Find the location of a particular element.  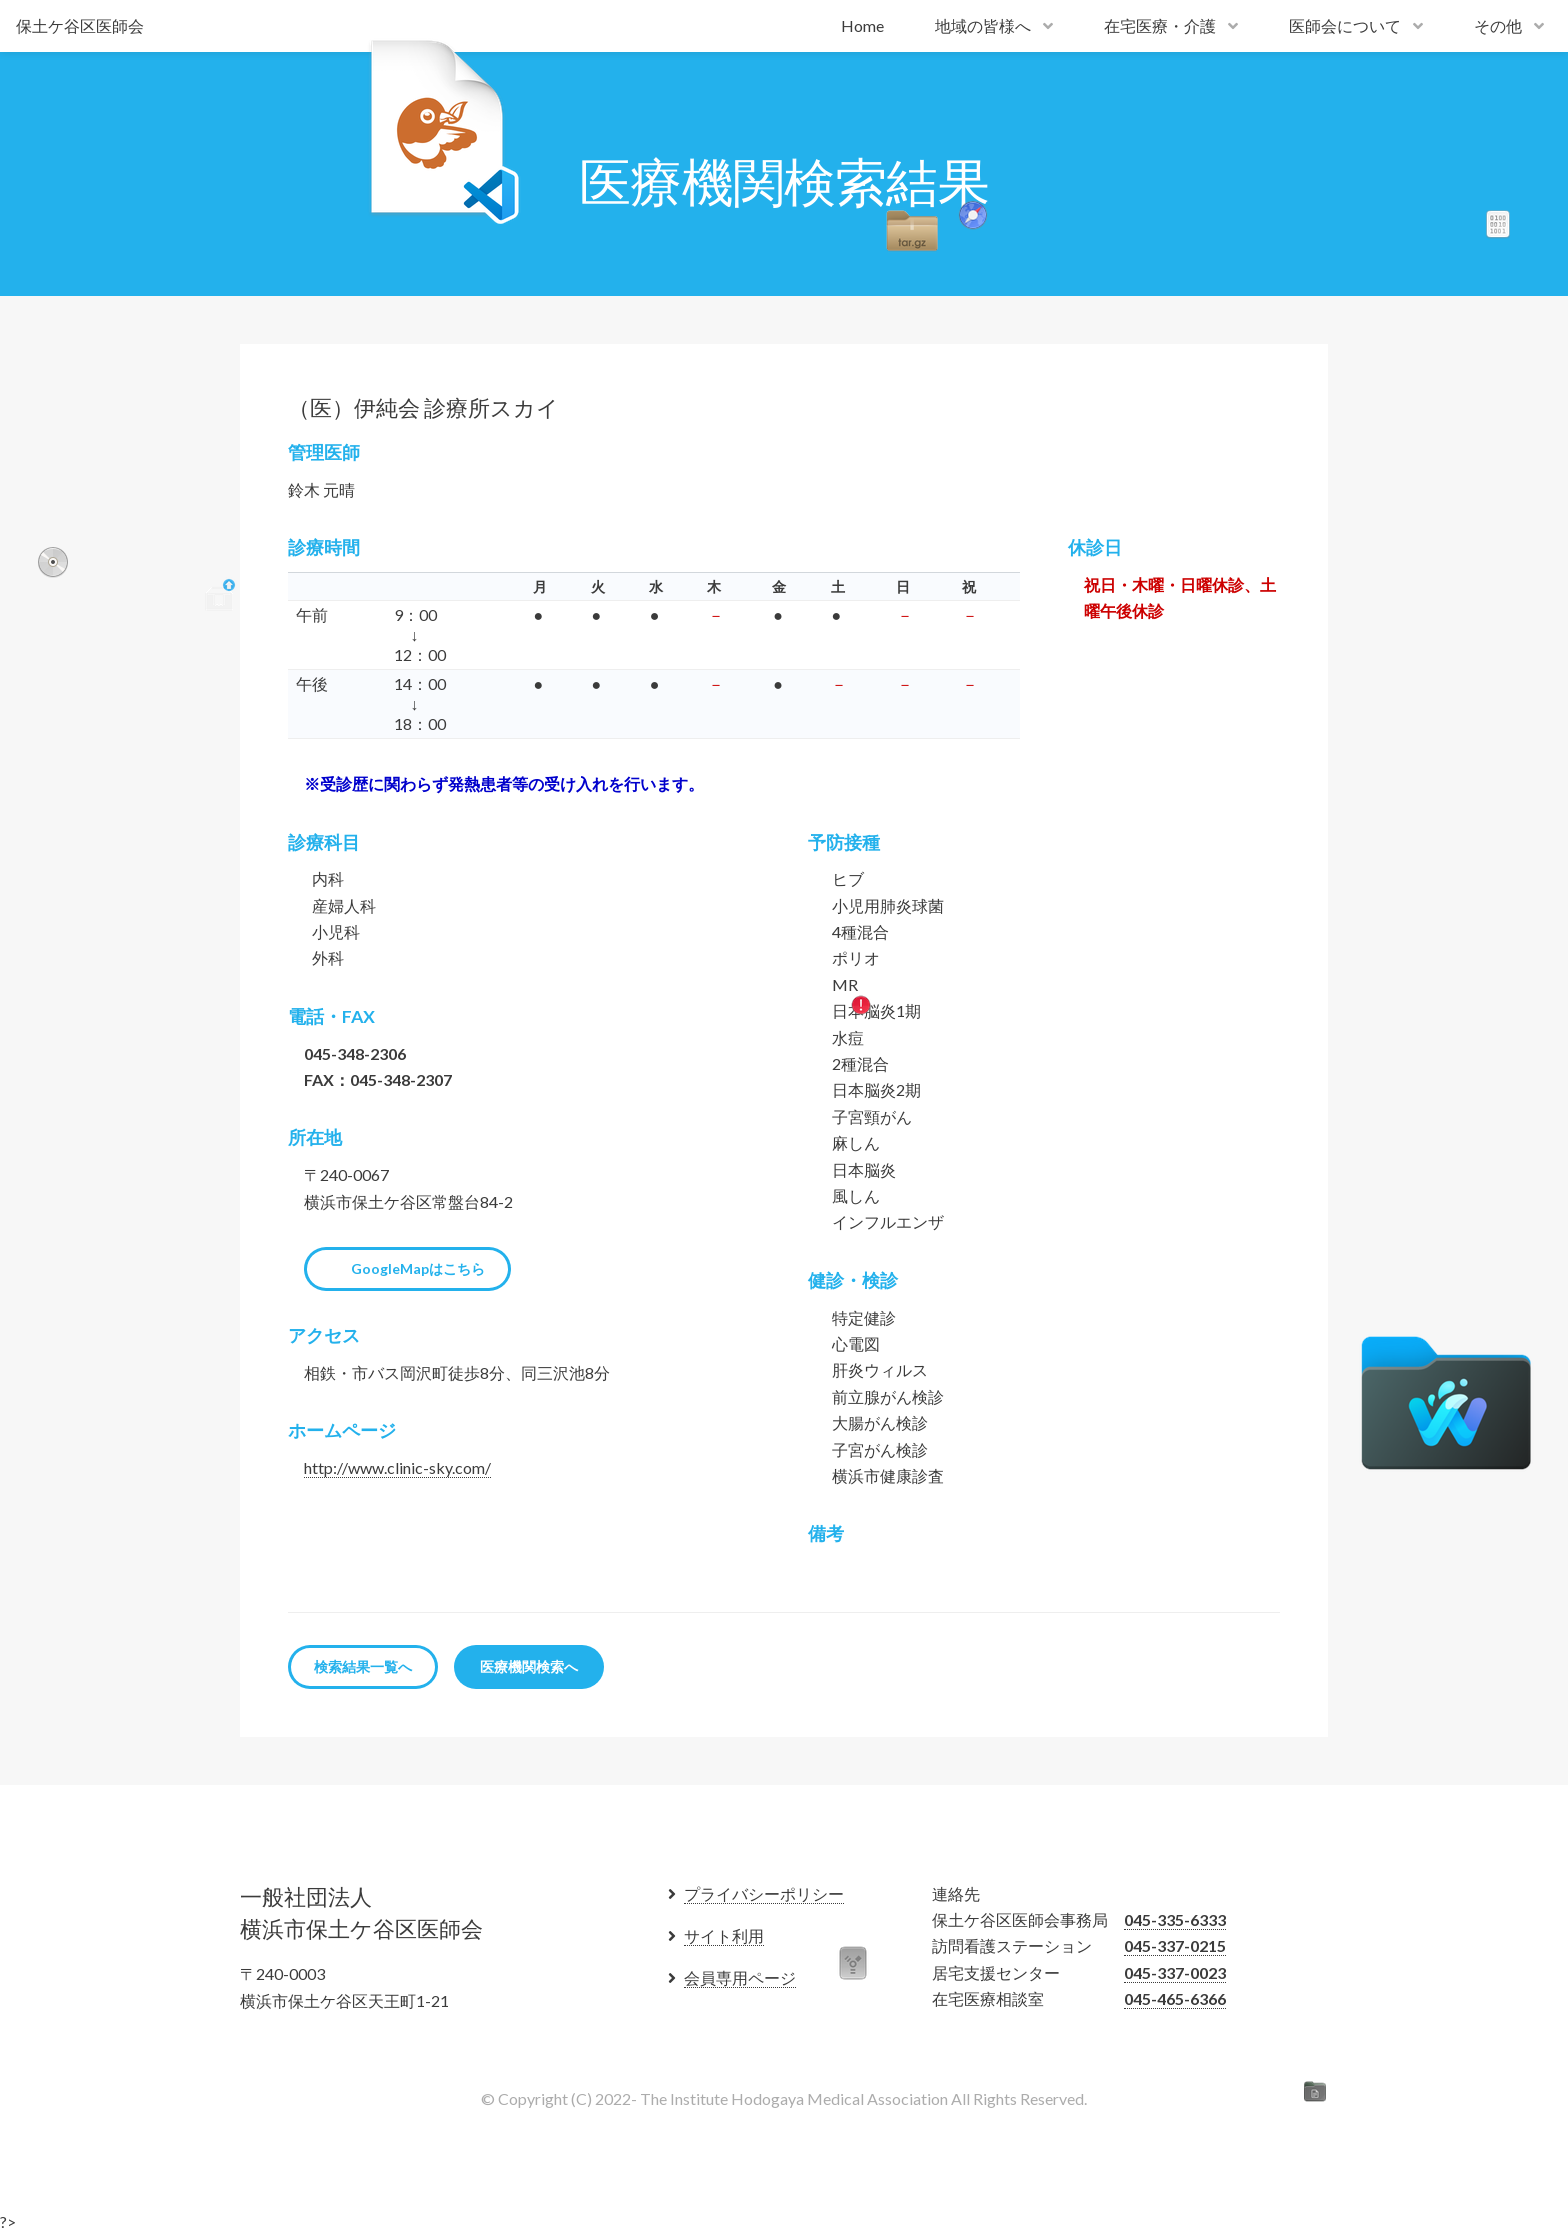

indicates a binary or raw data file is located at coordinates (1498, 224).